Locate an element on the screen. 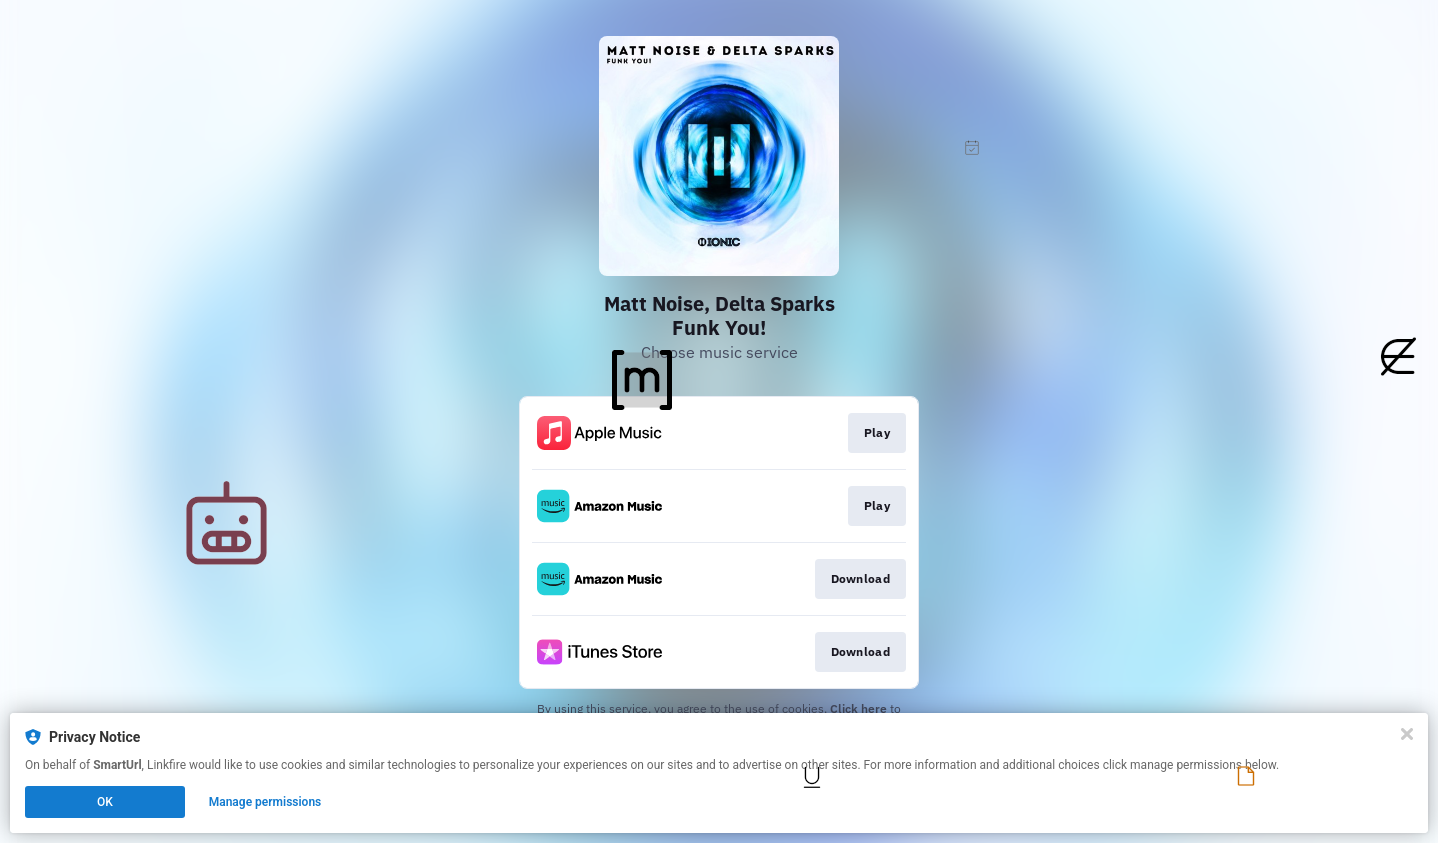 The image size is (1438, 843). confirm or schedule an event is located at coordinates (972, 148).